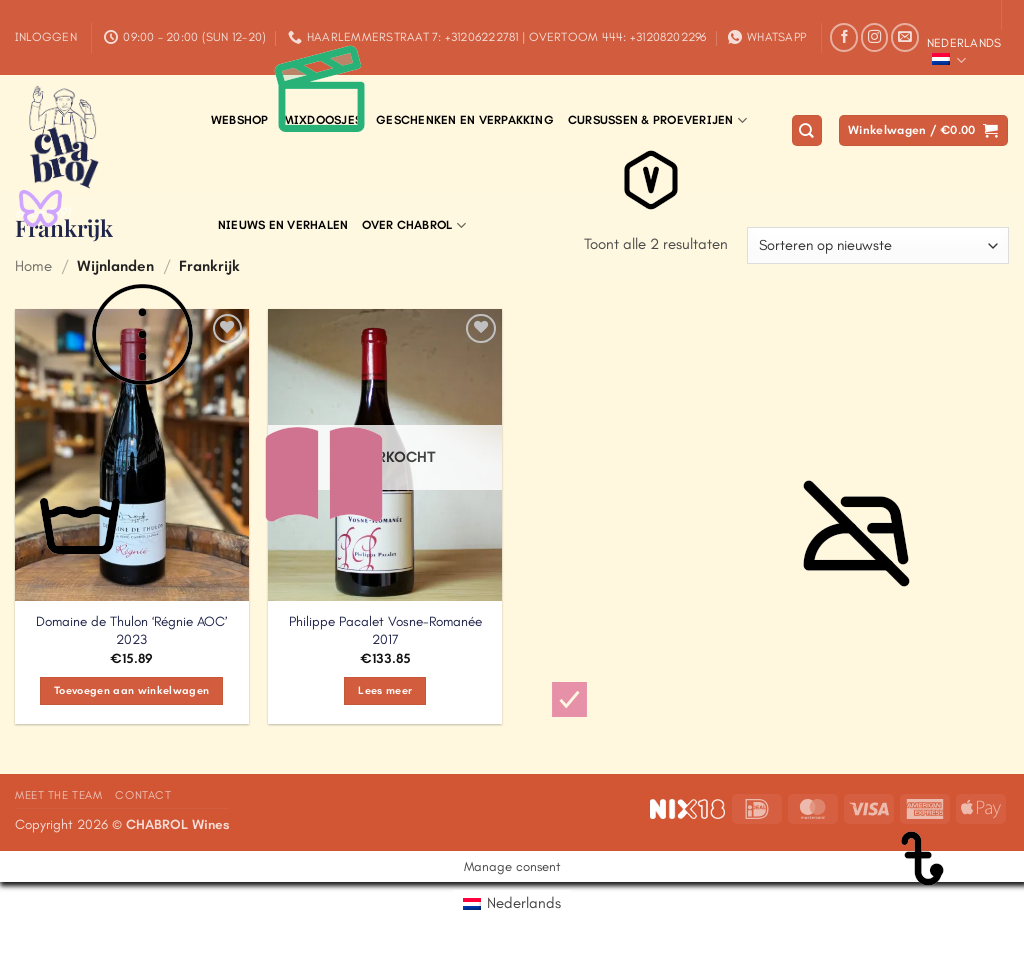  What do you see at coordinates (80, 526) in the screenshot?
I see `wash or laundry care instructions` at bounding box center [80, 526].